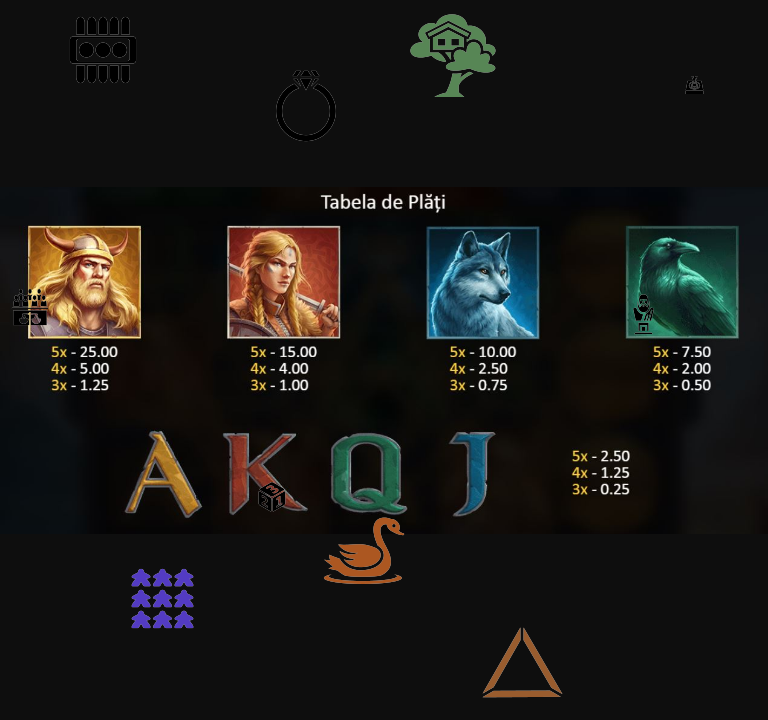  What do you see at coordinates (643, 313) in the screenshot?
I see `access philosophy or humanities content` at bounding box center [643, 313].